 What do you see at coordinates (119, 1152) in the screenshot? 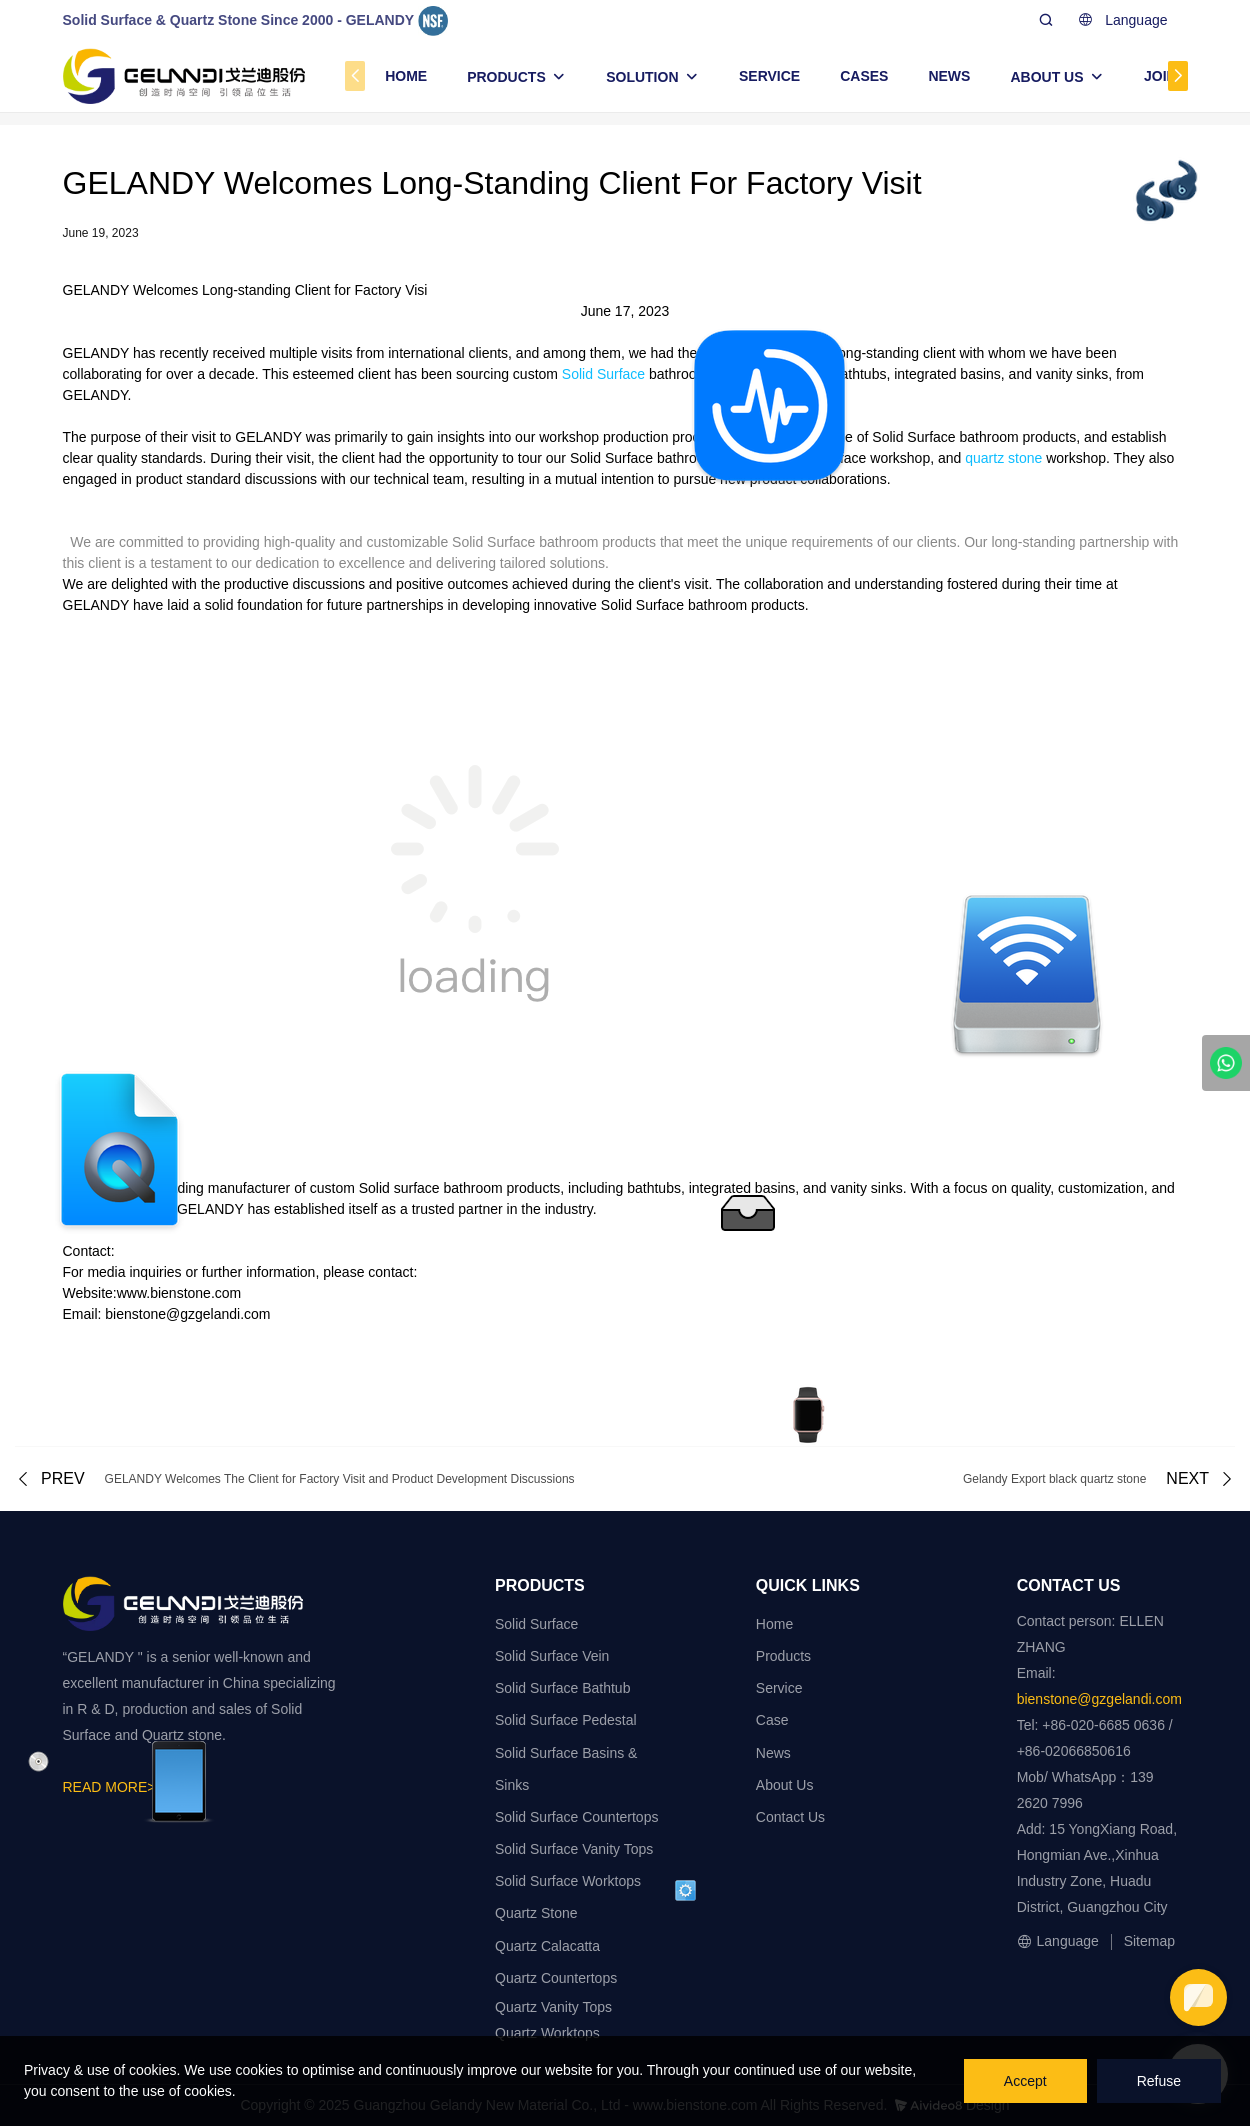
I see `a generic video file` at bounding box center [119, 1152].